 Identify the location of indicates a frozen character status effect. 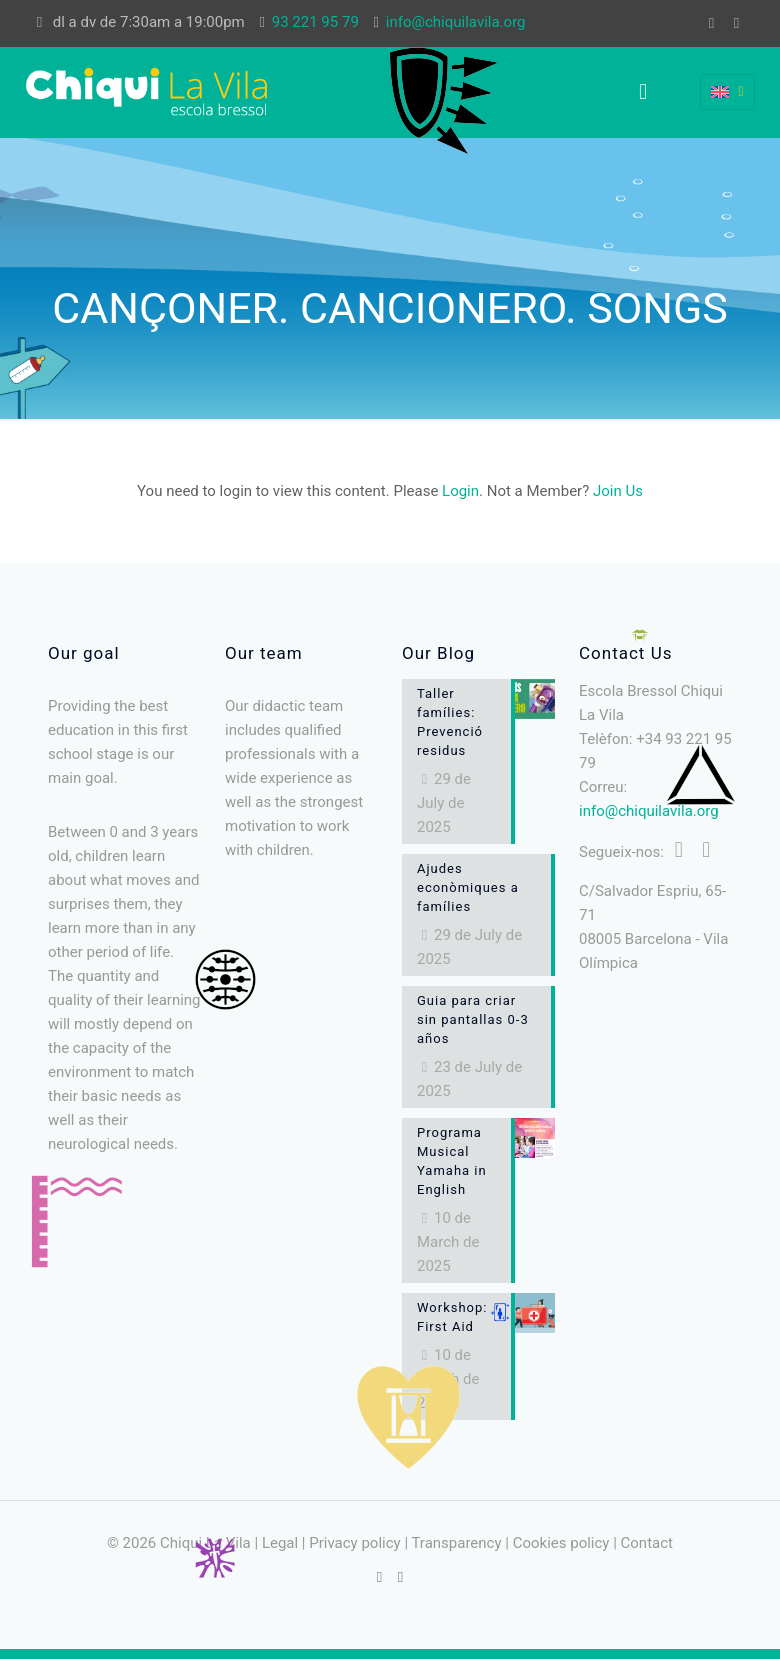
(500, 1312).